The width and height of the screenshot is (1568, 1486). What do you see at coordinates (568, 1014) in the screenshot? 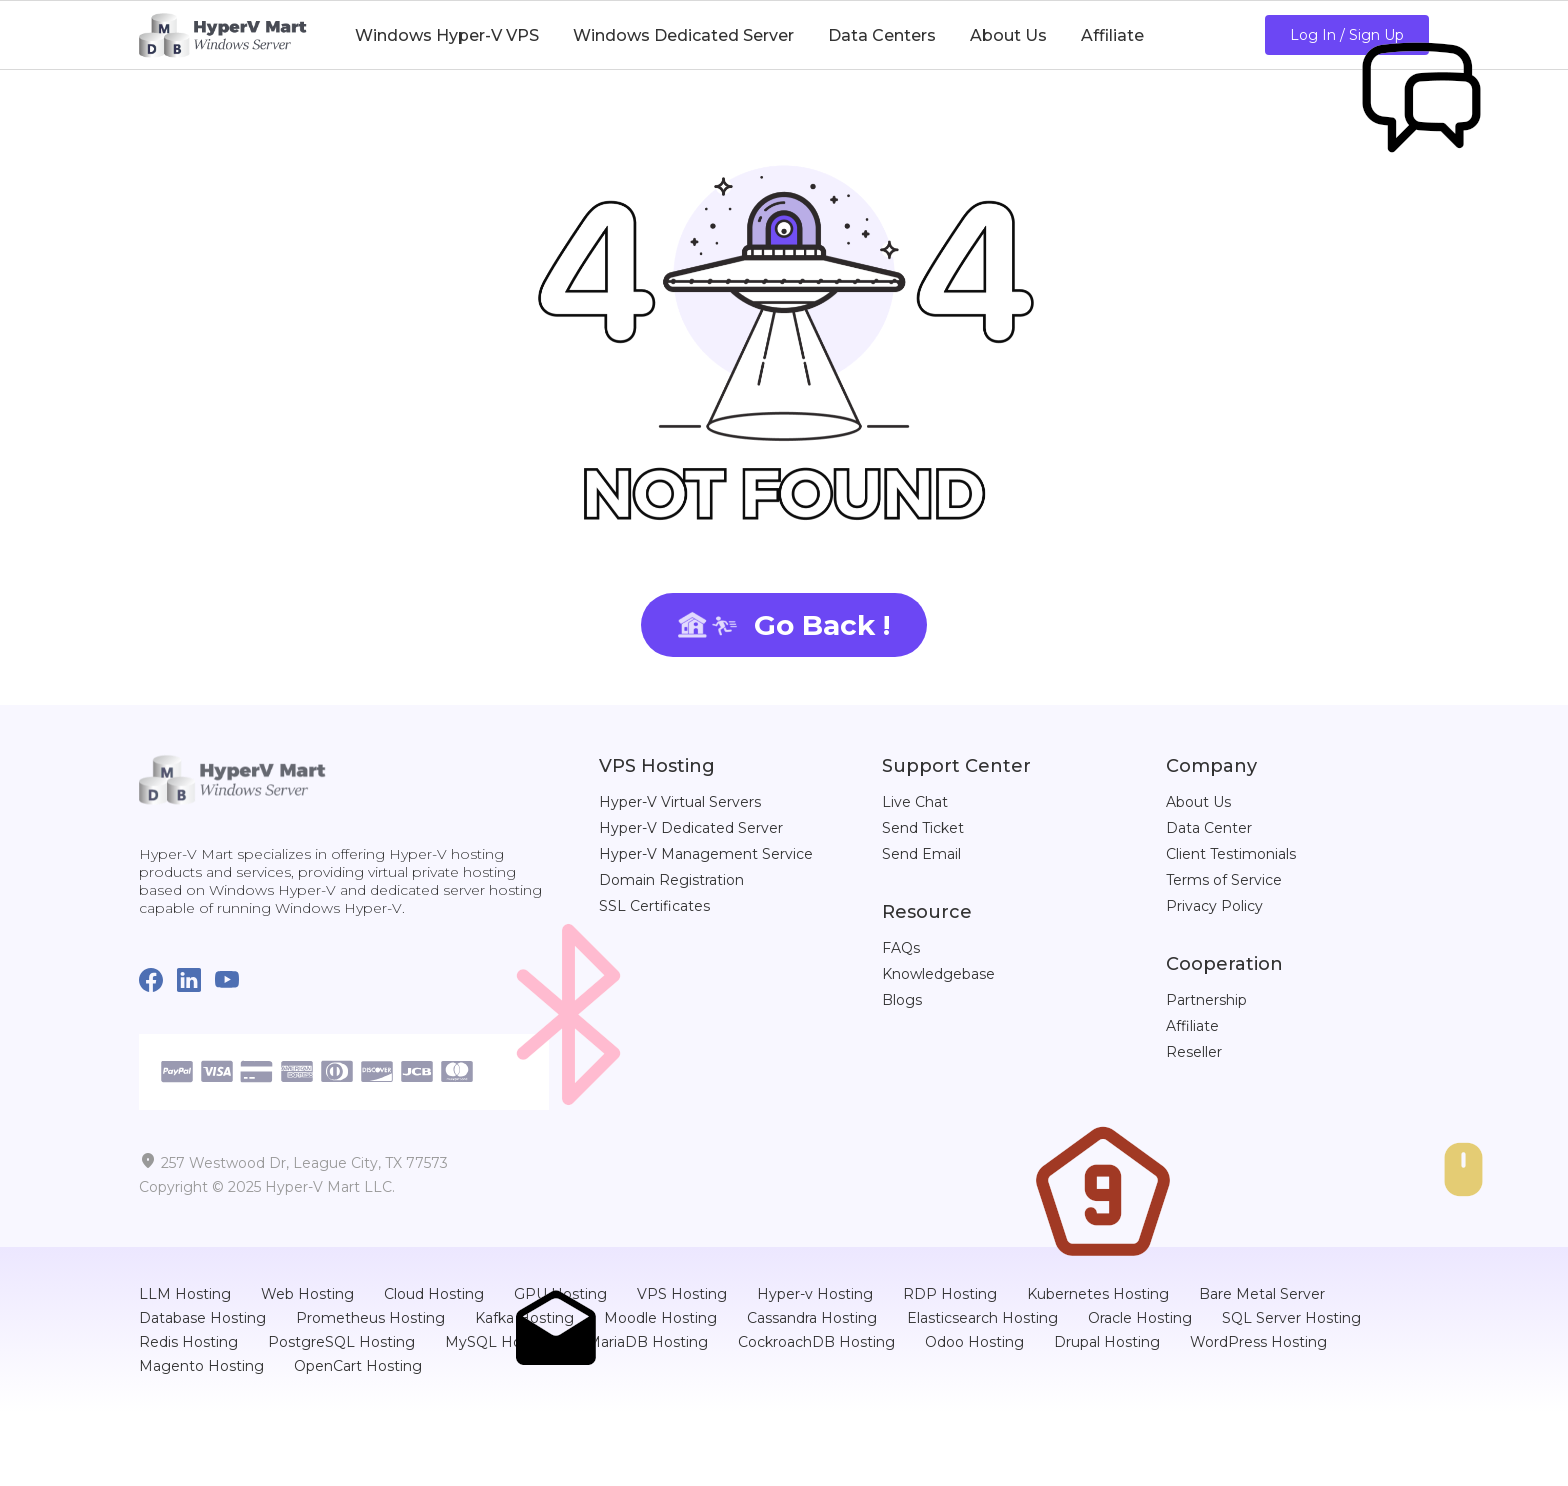
I see `toggle bluetooth connectivity on or off` at bounding box center [568, 1014].